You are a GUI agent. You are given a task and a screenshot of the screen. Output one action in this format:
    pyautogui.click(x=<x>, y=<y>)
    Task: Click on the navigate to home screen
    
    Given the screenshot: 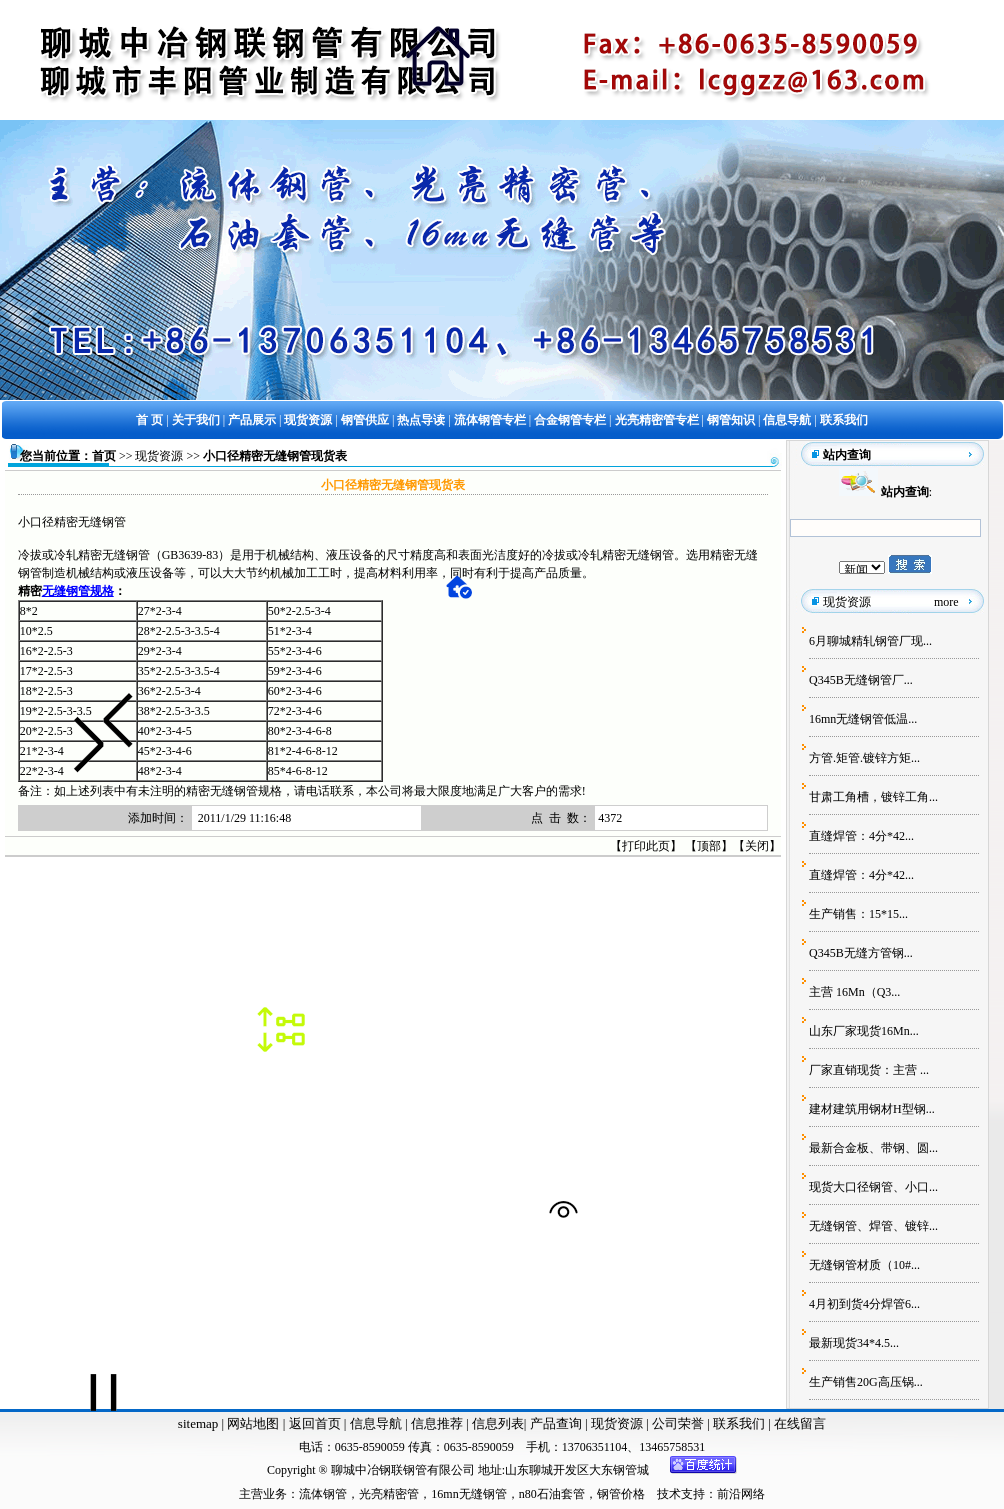 What is the action you would take?
    pyautogui.click(x=438, y=56)
    